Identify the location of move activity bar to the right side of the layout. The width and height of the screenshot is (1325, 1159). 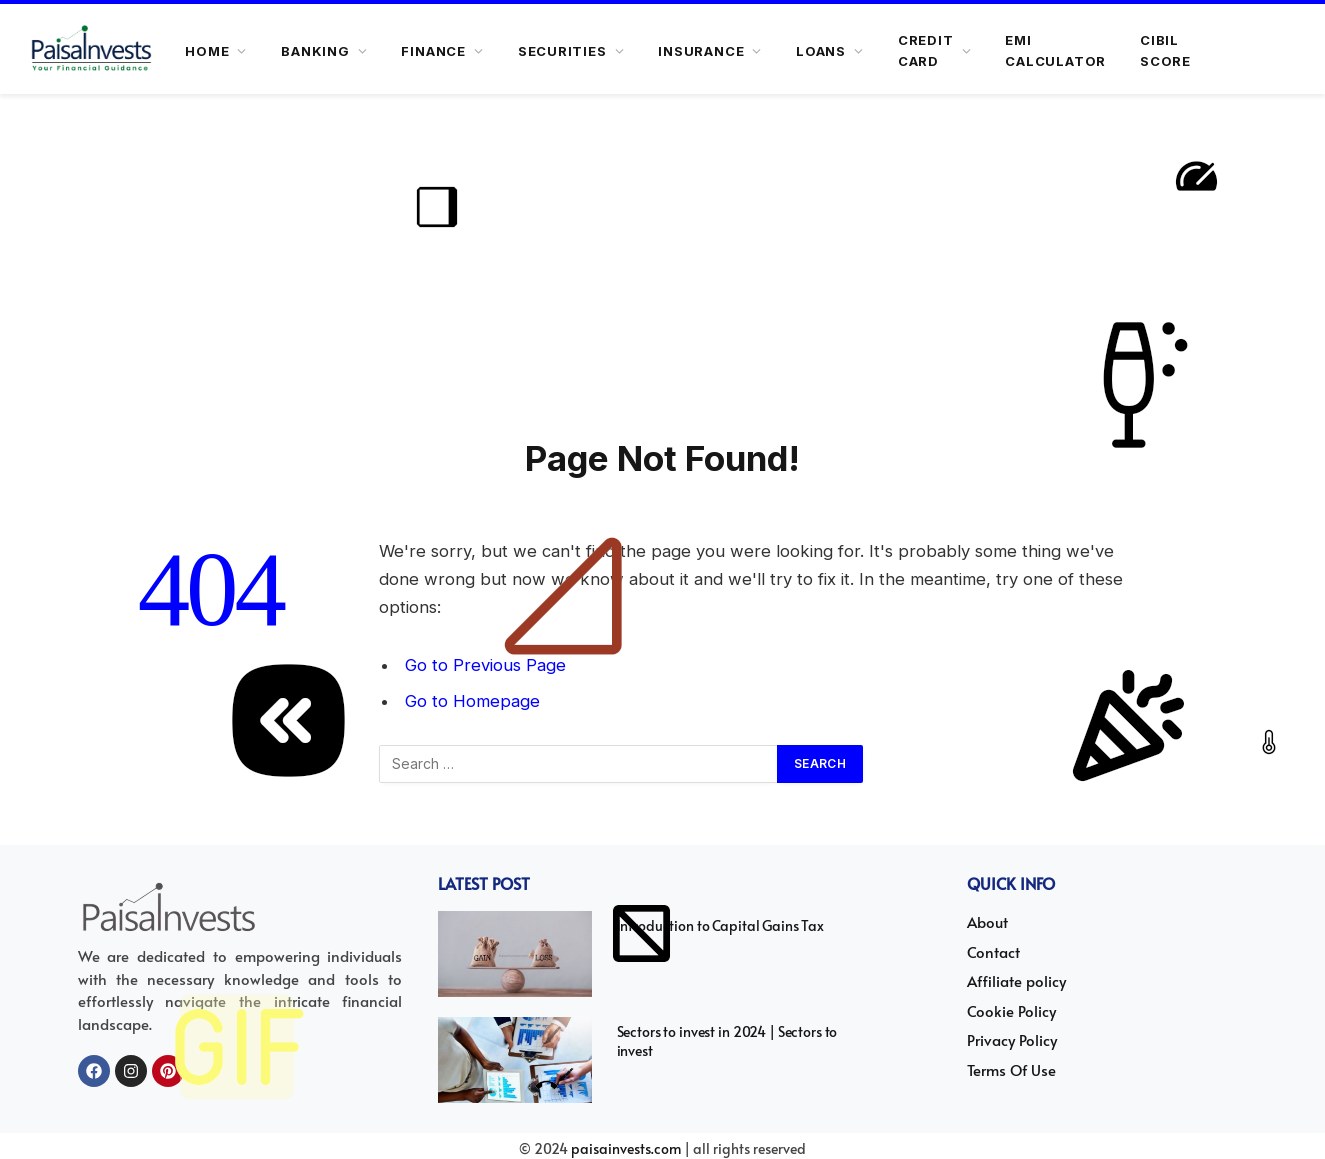
(437, 207).